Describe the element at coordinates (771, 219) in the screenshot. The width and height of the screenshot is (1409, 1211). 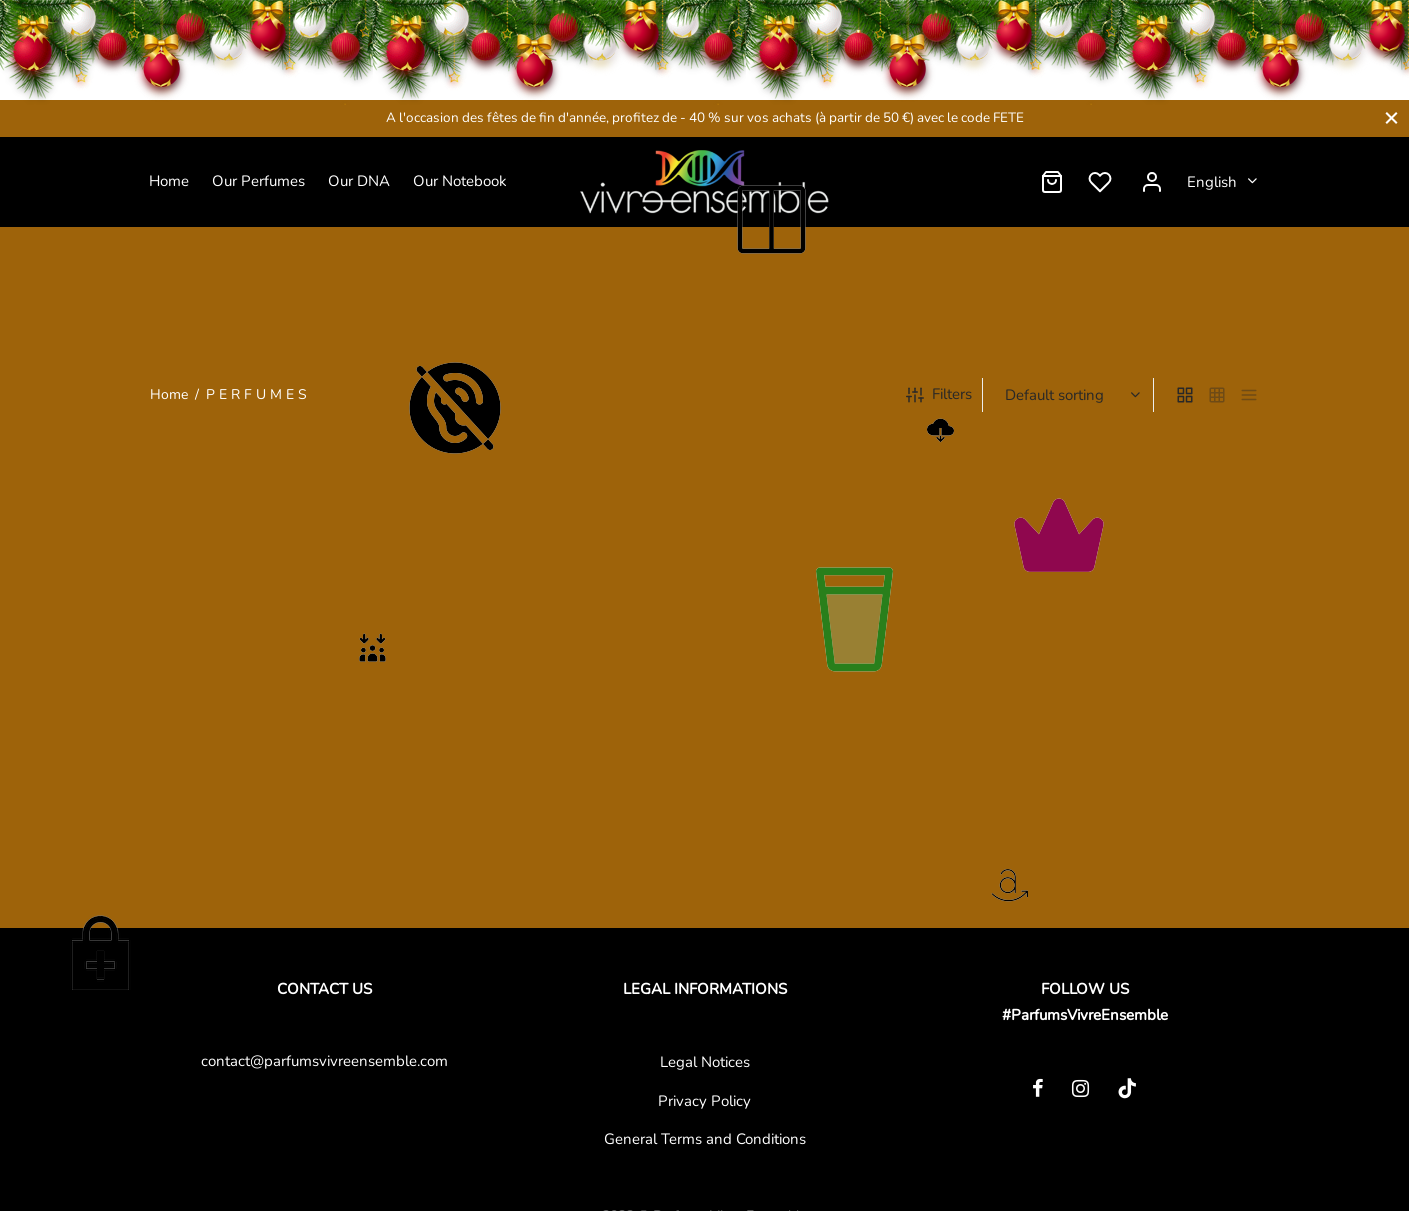
I see `split view horizontally into two panels` at that location.